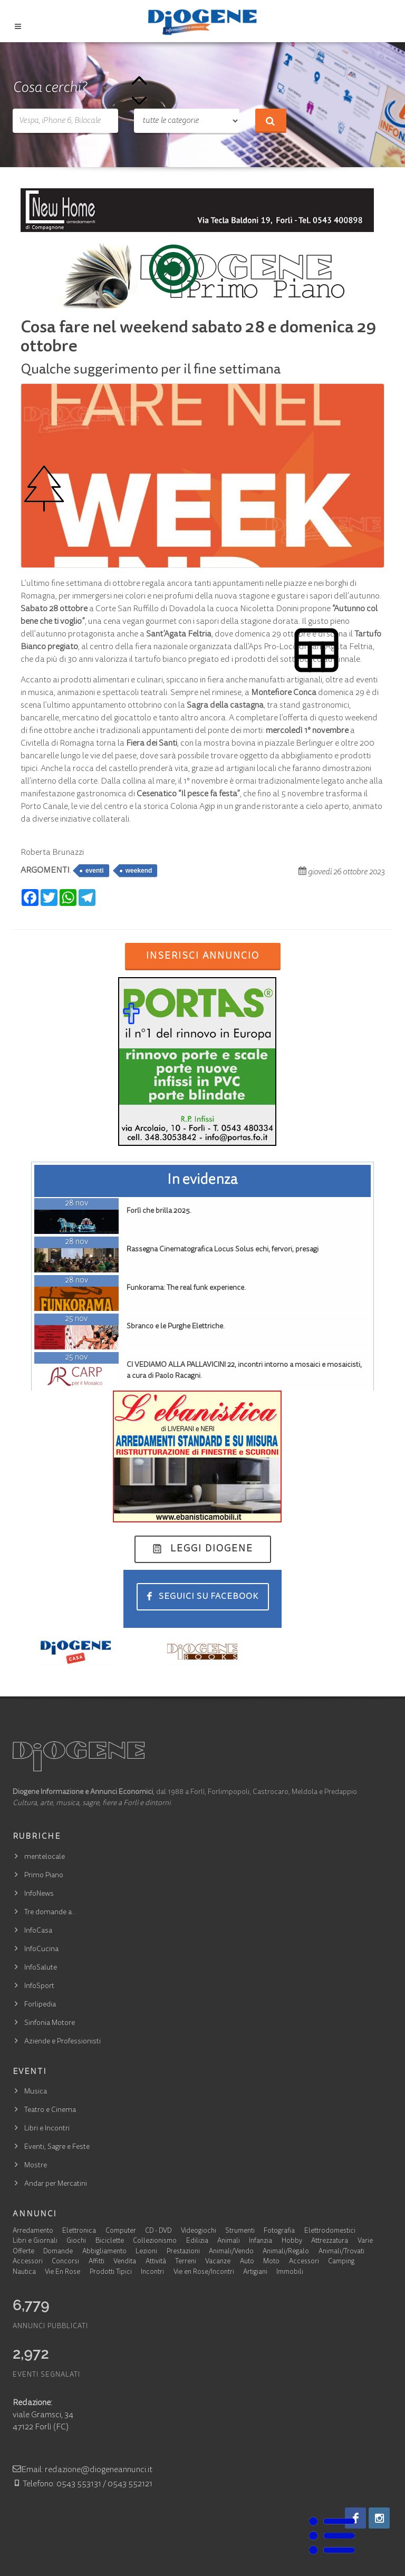  Describe the element at coordinates (44, 488) in the screenshot. I see `access nature or outdoor-related content` at that location.